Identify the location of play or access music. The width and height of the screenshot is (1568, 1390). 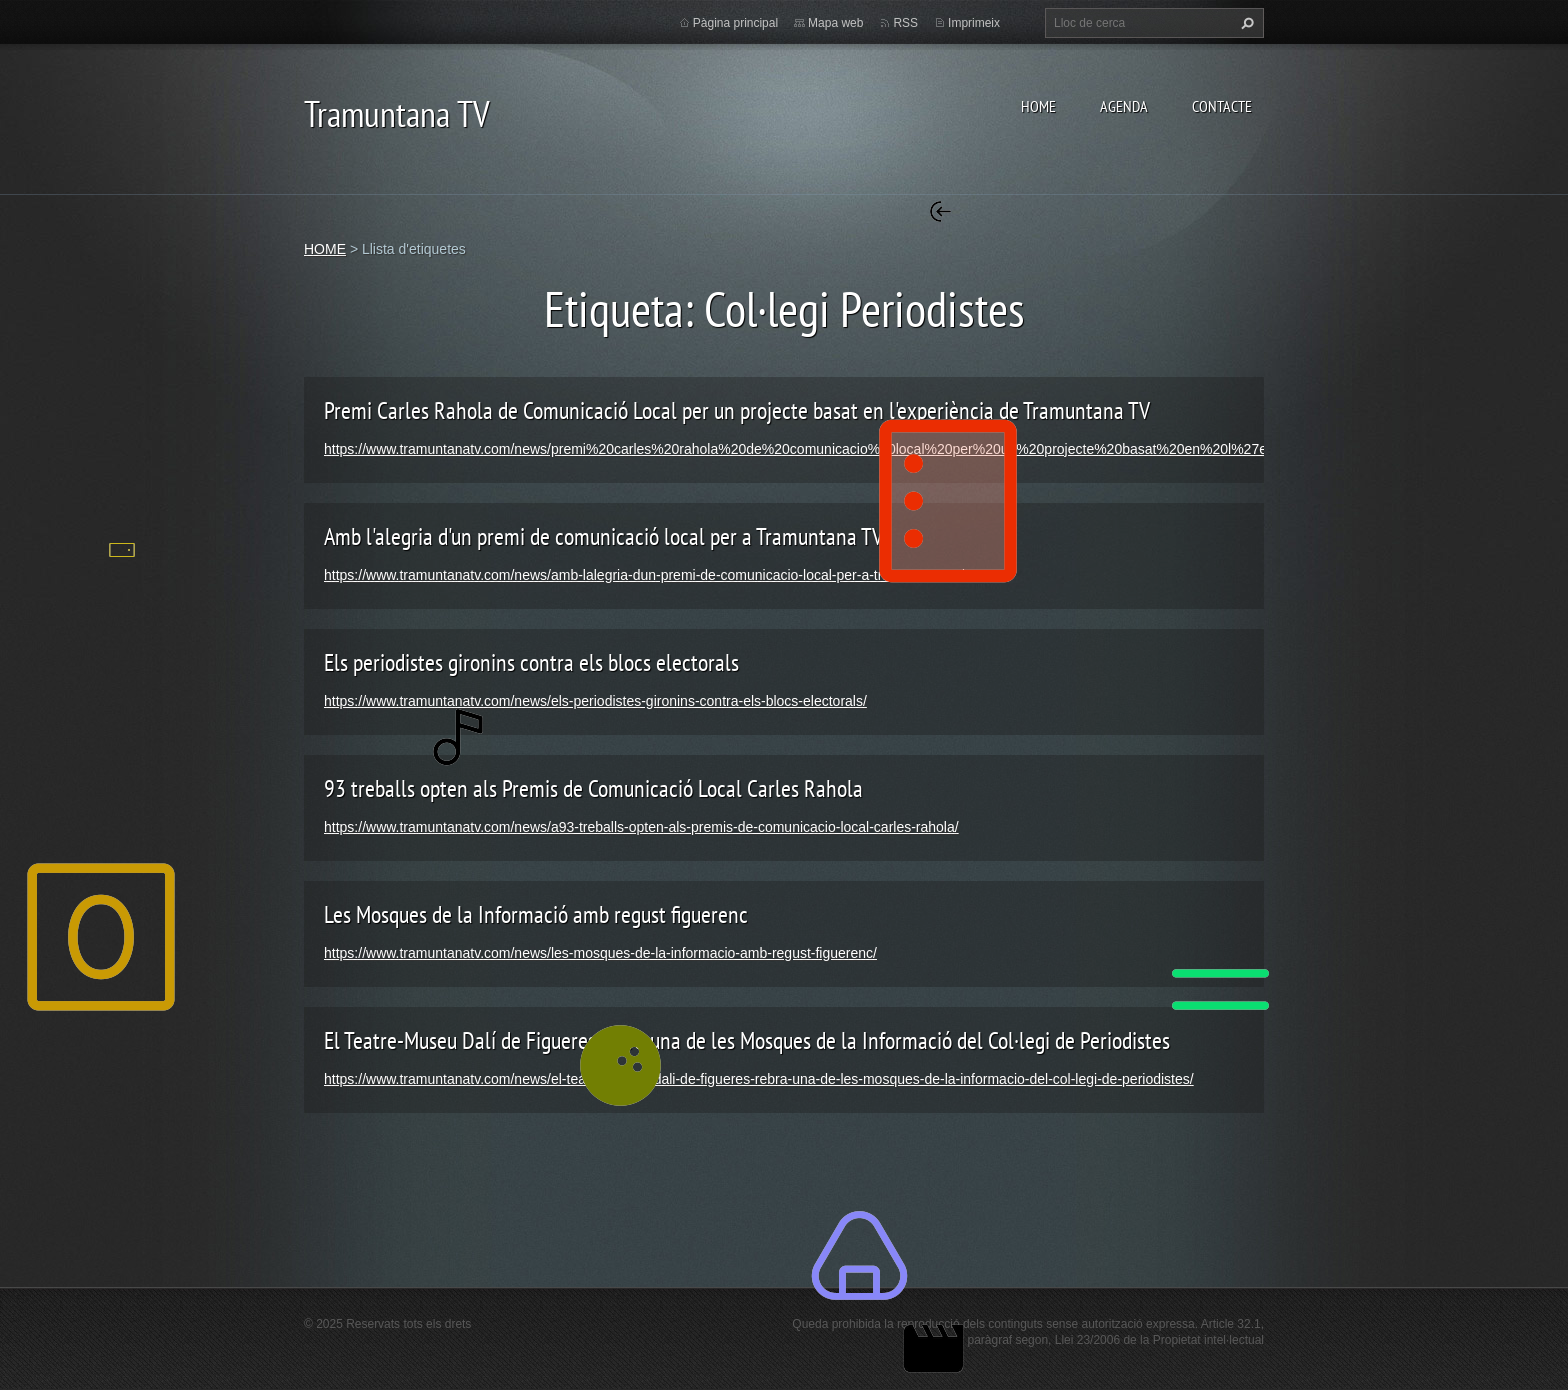
(458, 736).